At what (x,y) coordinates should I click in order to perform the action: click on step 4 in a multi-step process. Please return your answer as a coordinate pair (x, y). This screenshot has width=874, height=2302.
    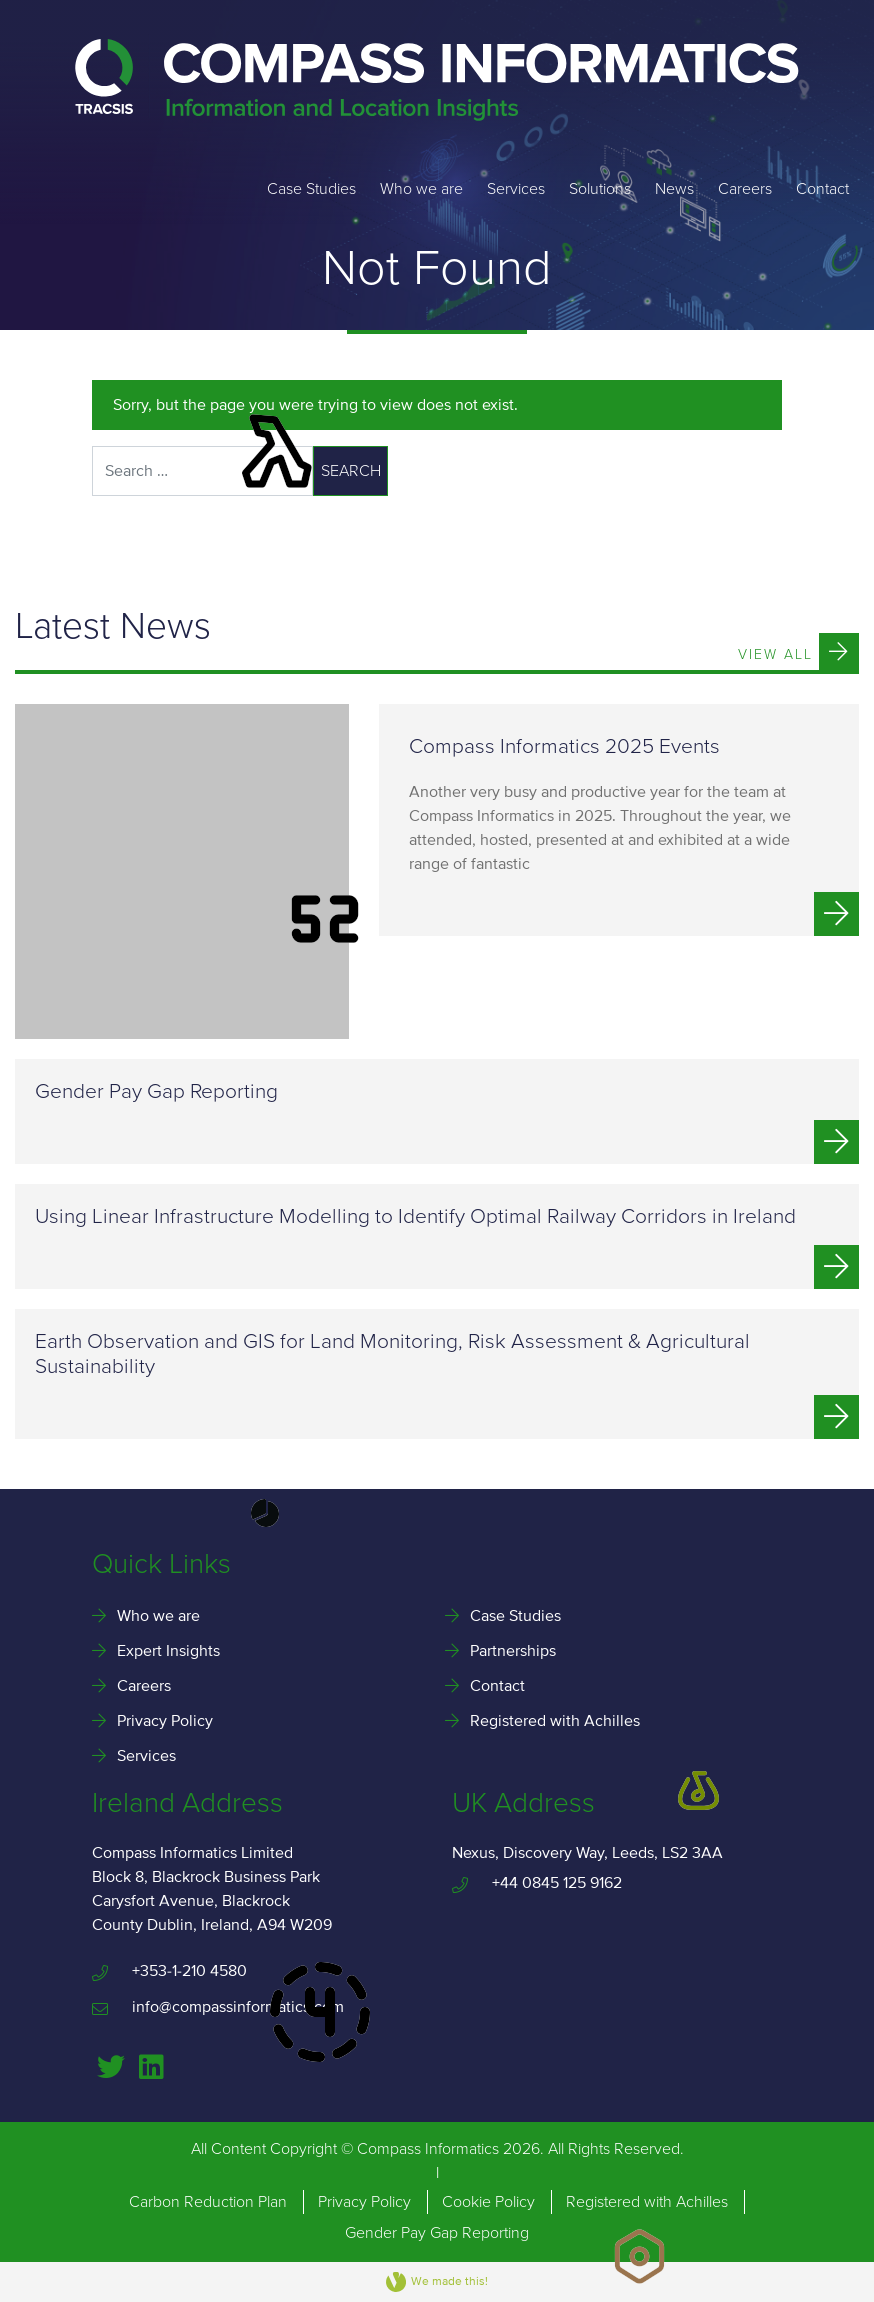
    Looking at the image, I should click on (320, 2012).